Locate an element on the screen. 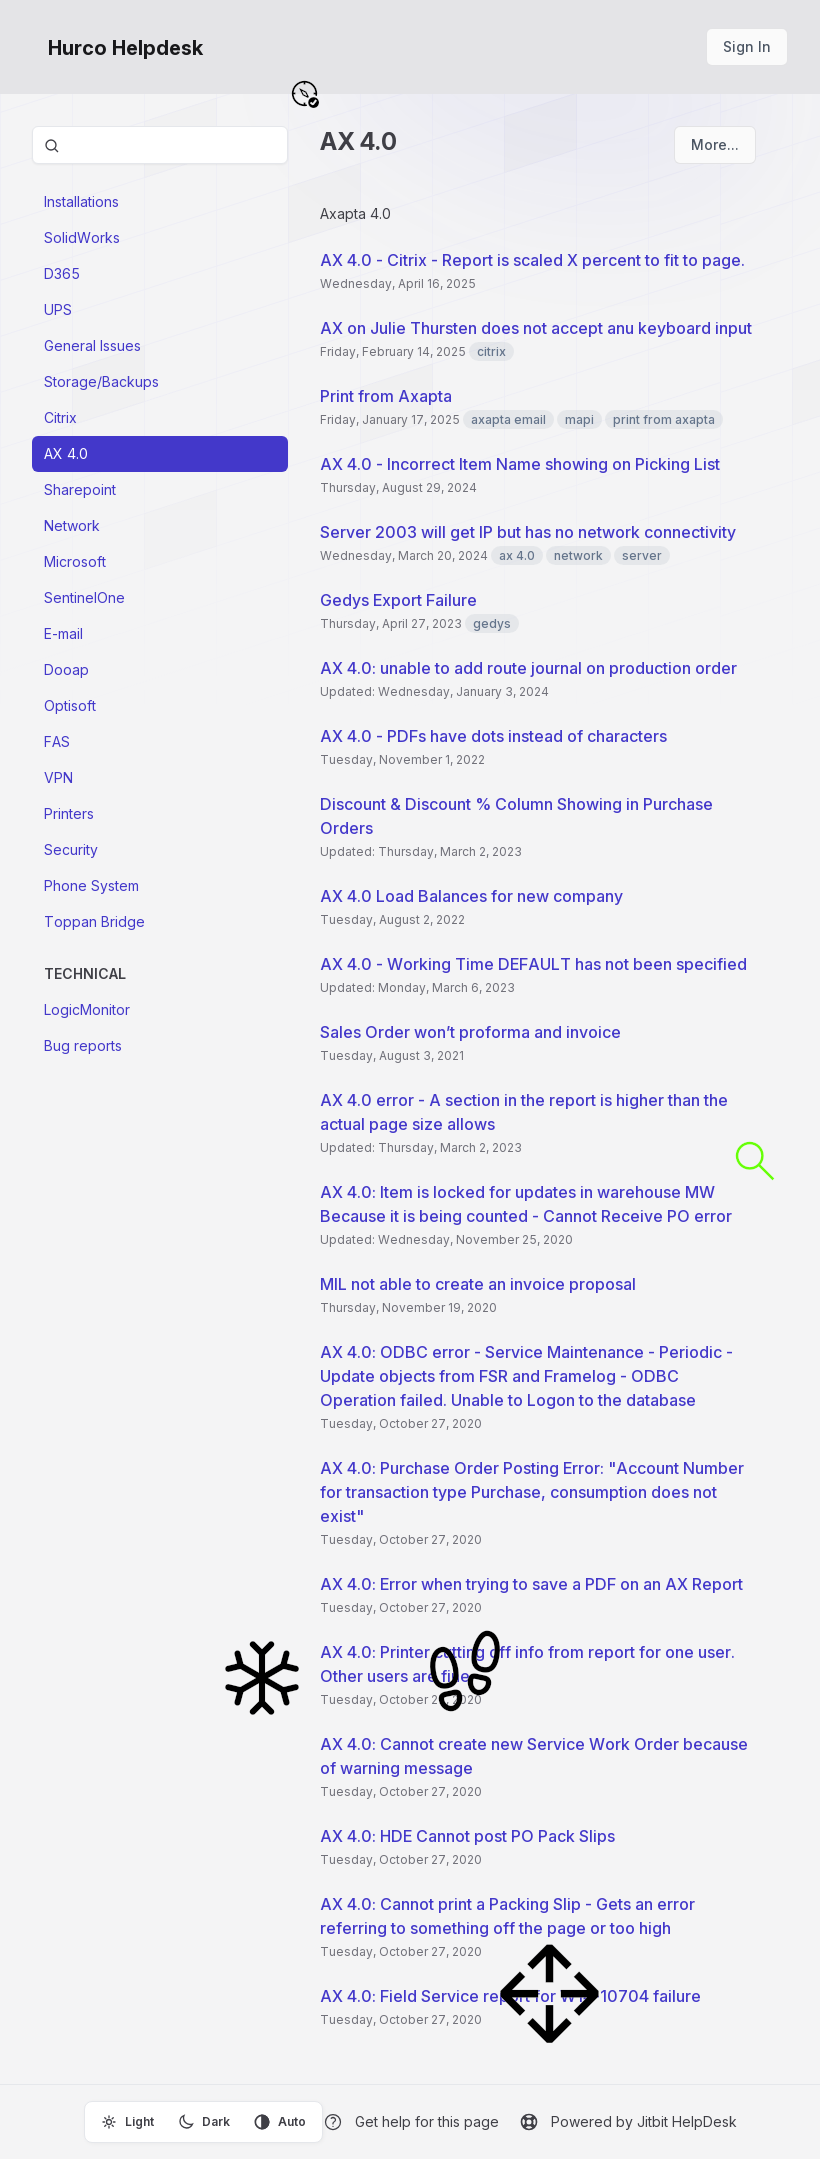 This screenshot has height=2159, width=820. active navigation or orientation mode is located at coordinates (304, 93).